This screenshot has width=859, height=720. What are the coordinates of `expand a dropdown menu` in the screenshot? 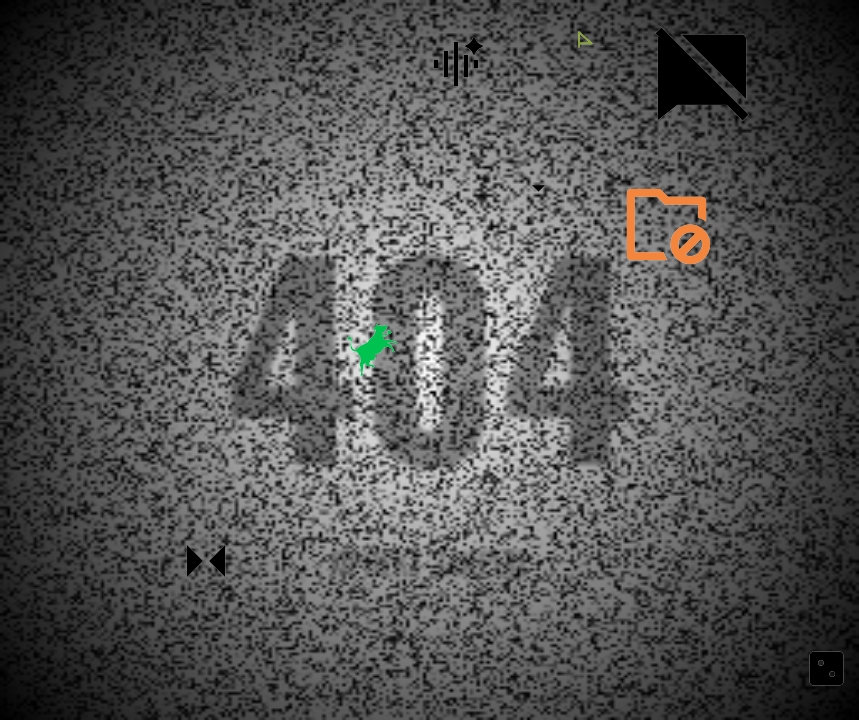 It's located at (538, 188).